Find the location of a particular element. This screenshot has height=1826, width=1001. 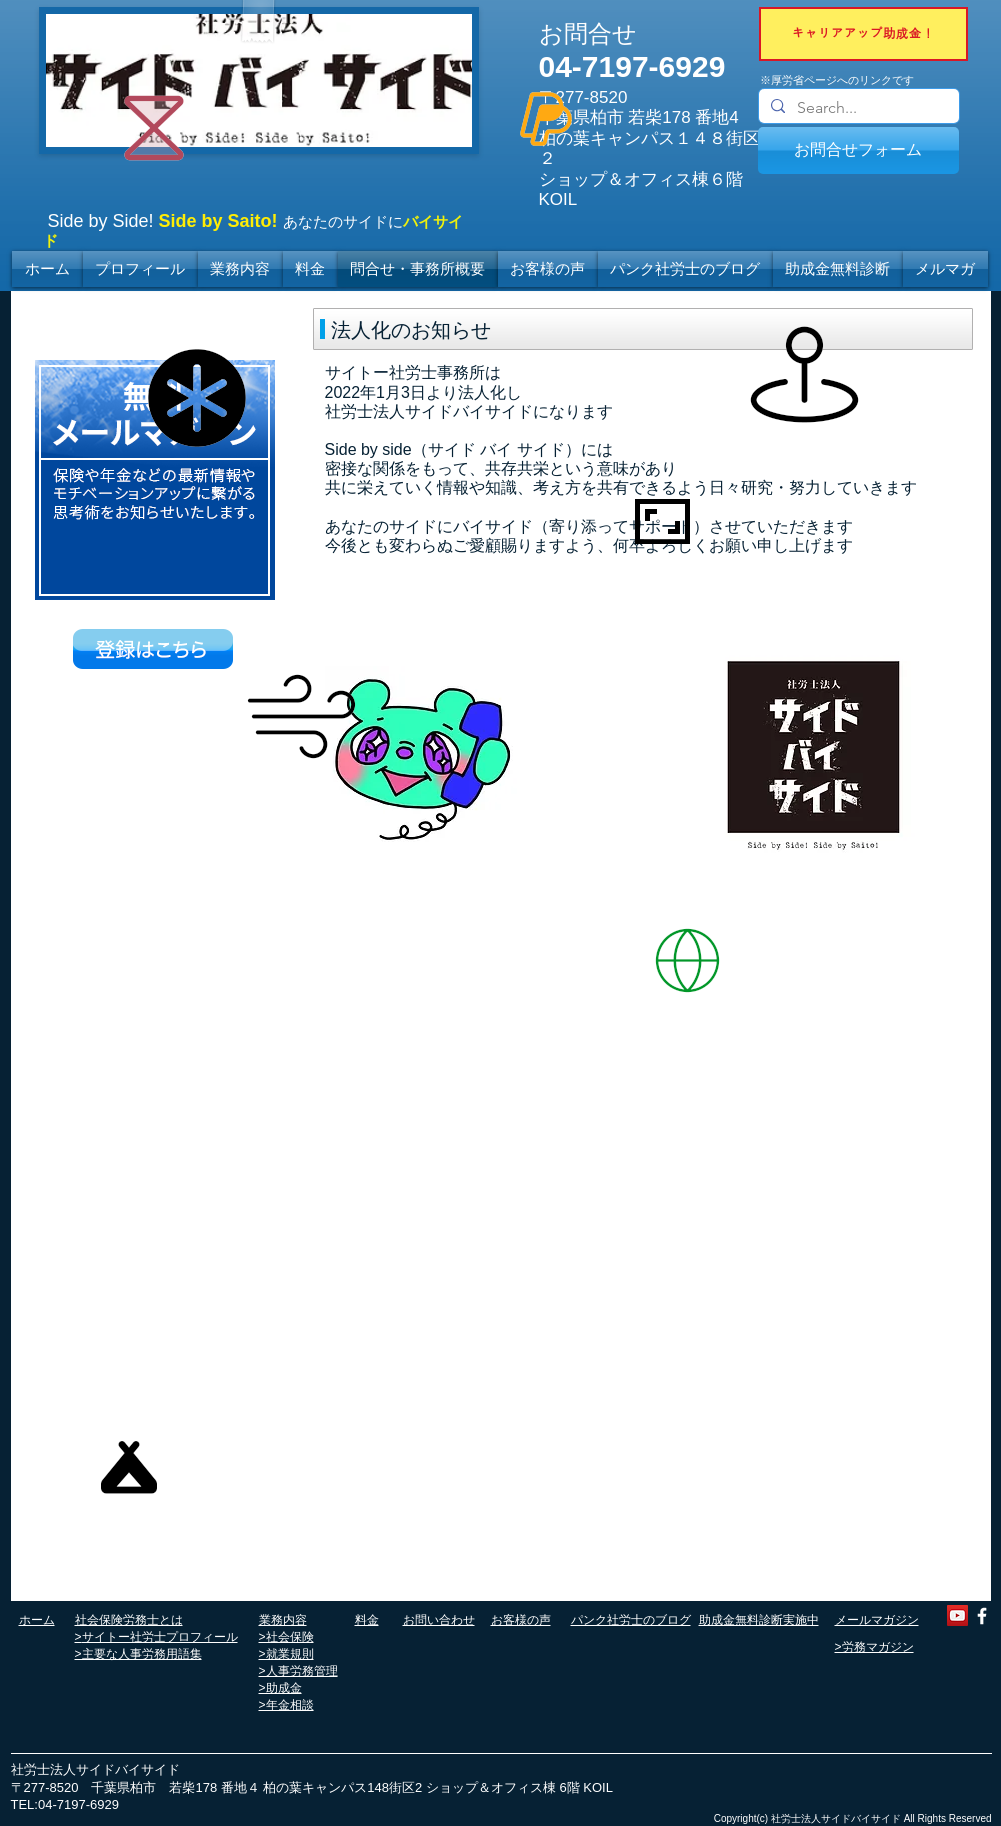

adjust aspect ratio settings is located at coordinates (662, 521).